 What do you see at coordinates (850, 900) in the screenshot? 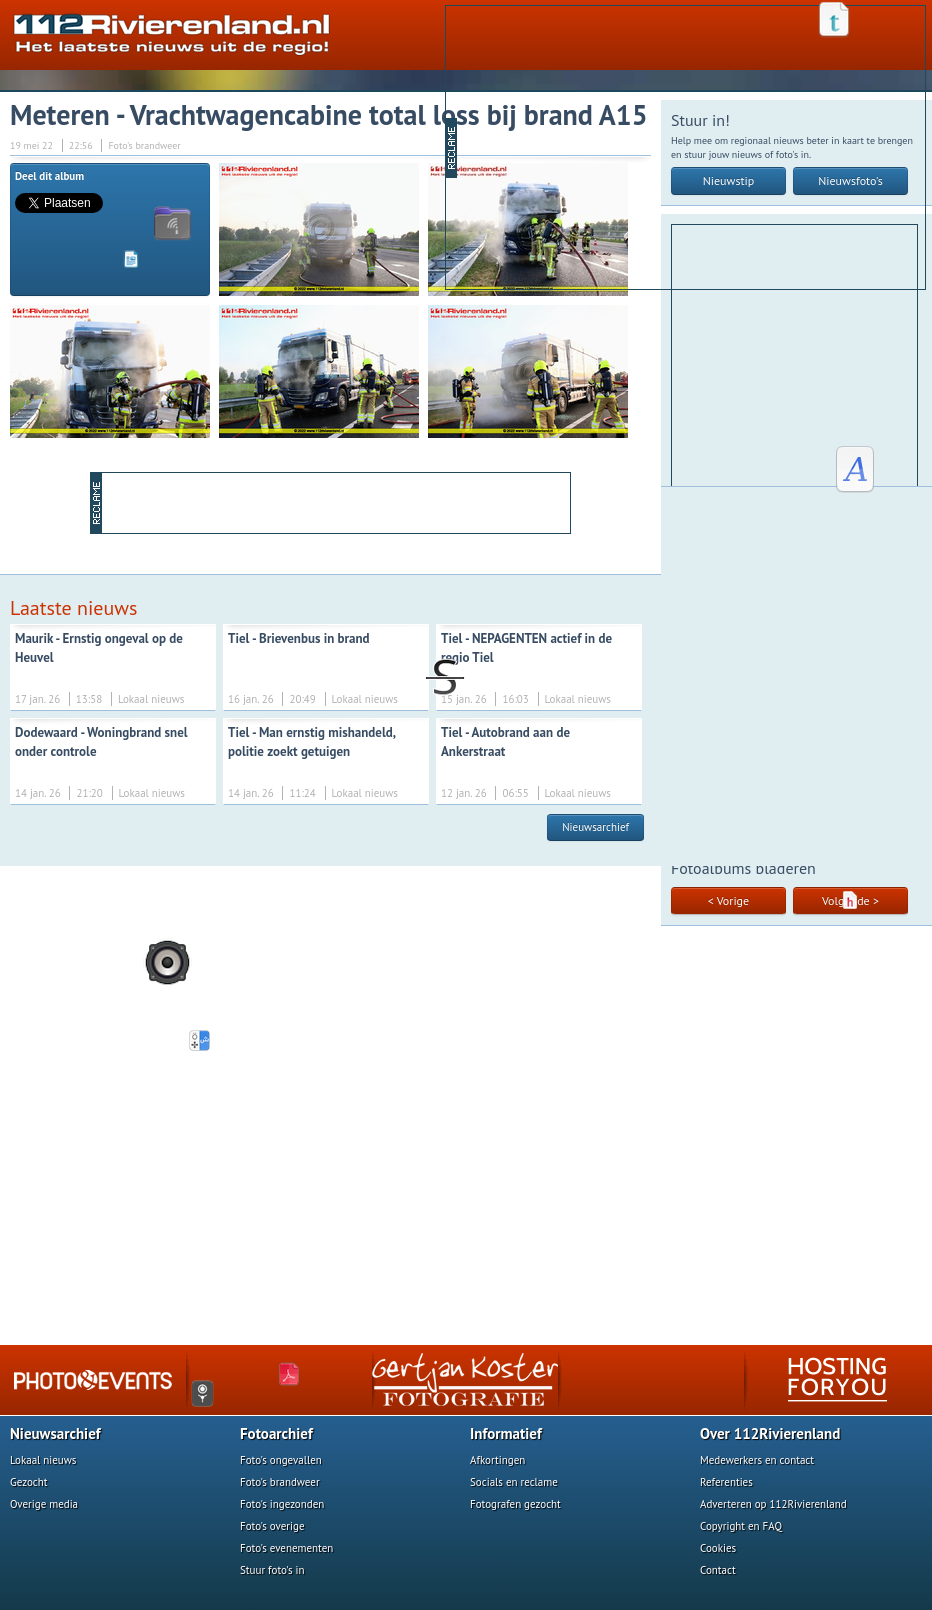
I see `c/c++ header file` at bounding box center [850, 900].